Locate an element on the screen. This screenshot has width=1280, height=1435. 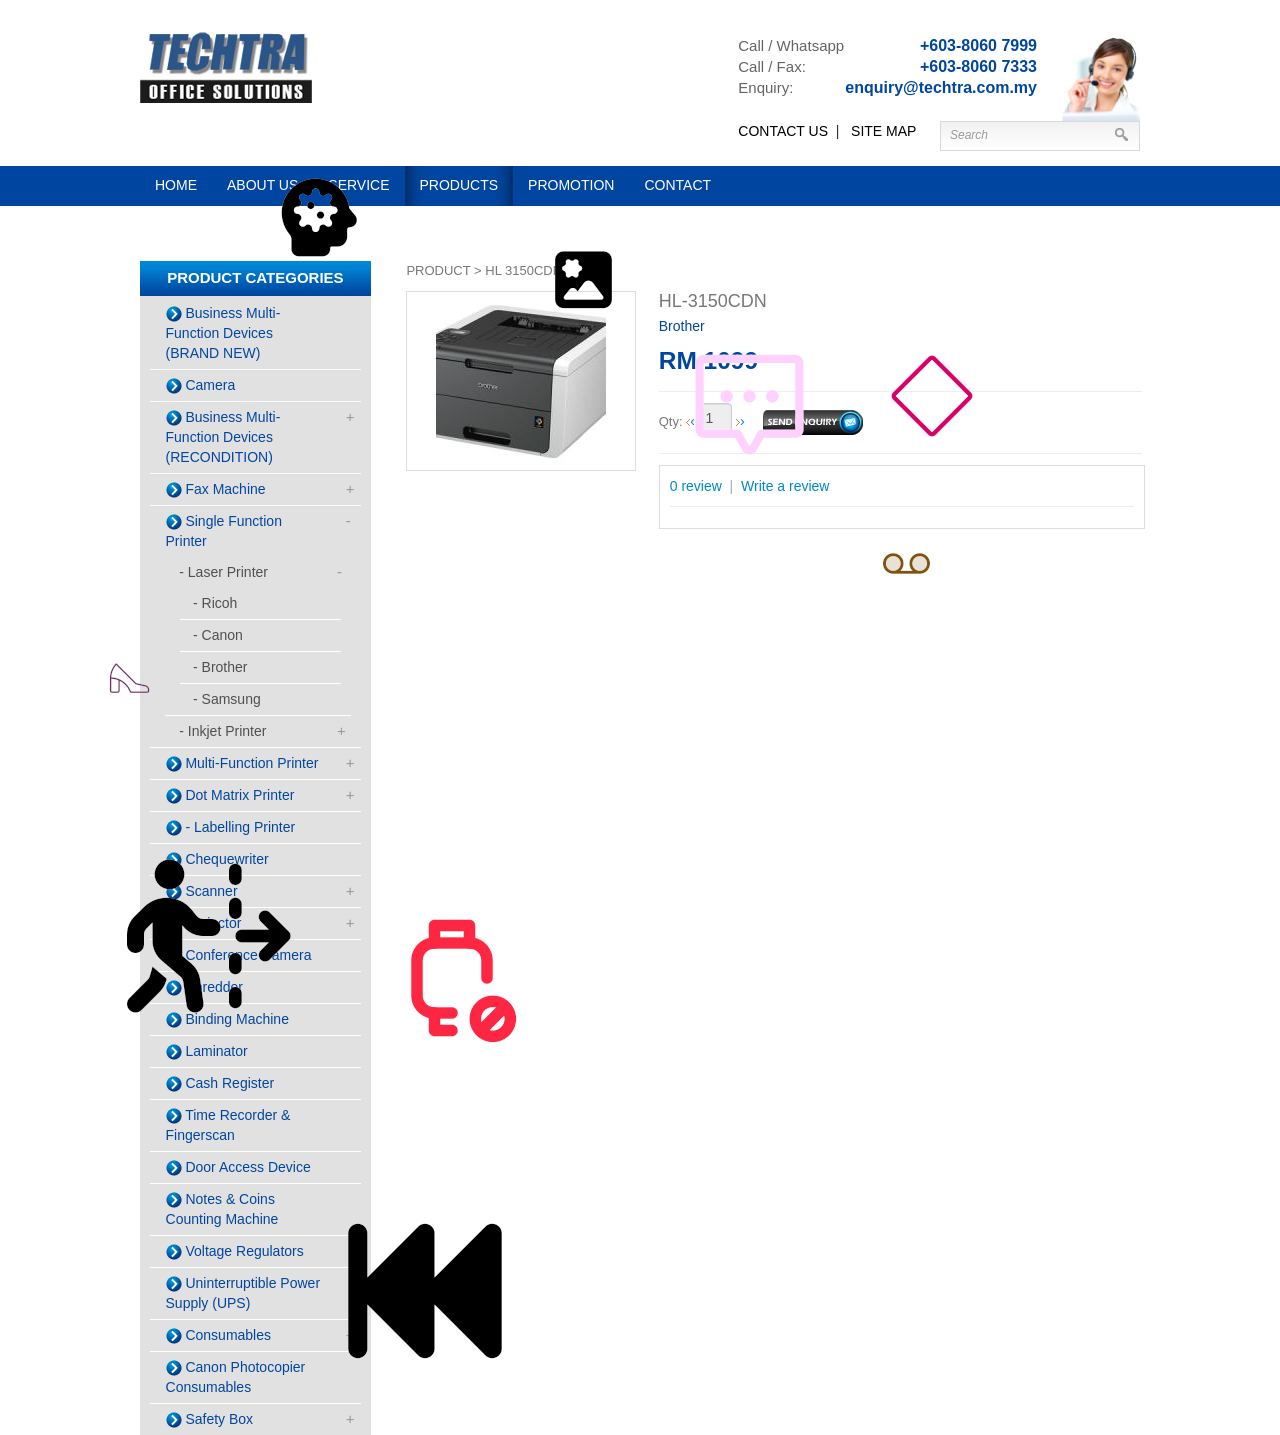
skip to previous track is located at coordinates (425, 1291).